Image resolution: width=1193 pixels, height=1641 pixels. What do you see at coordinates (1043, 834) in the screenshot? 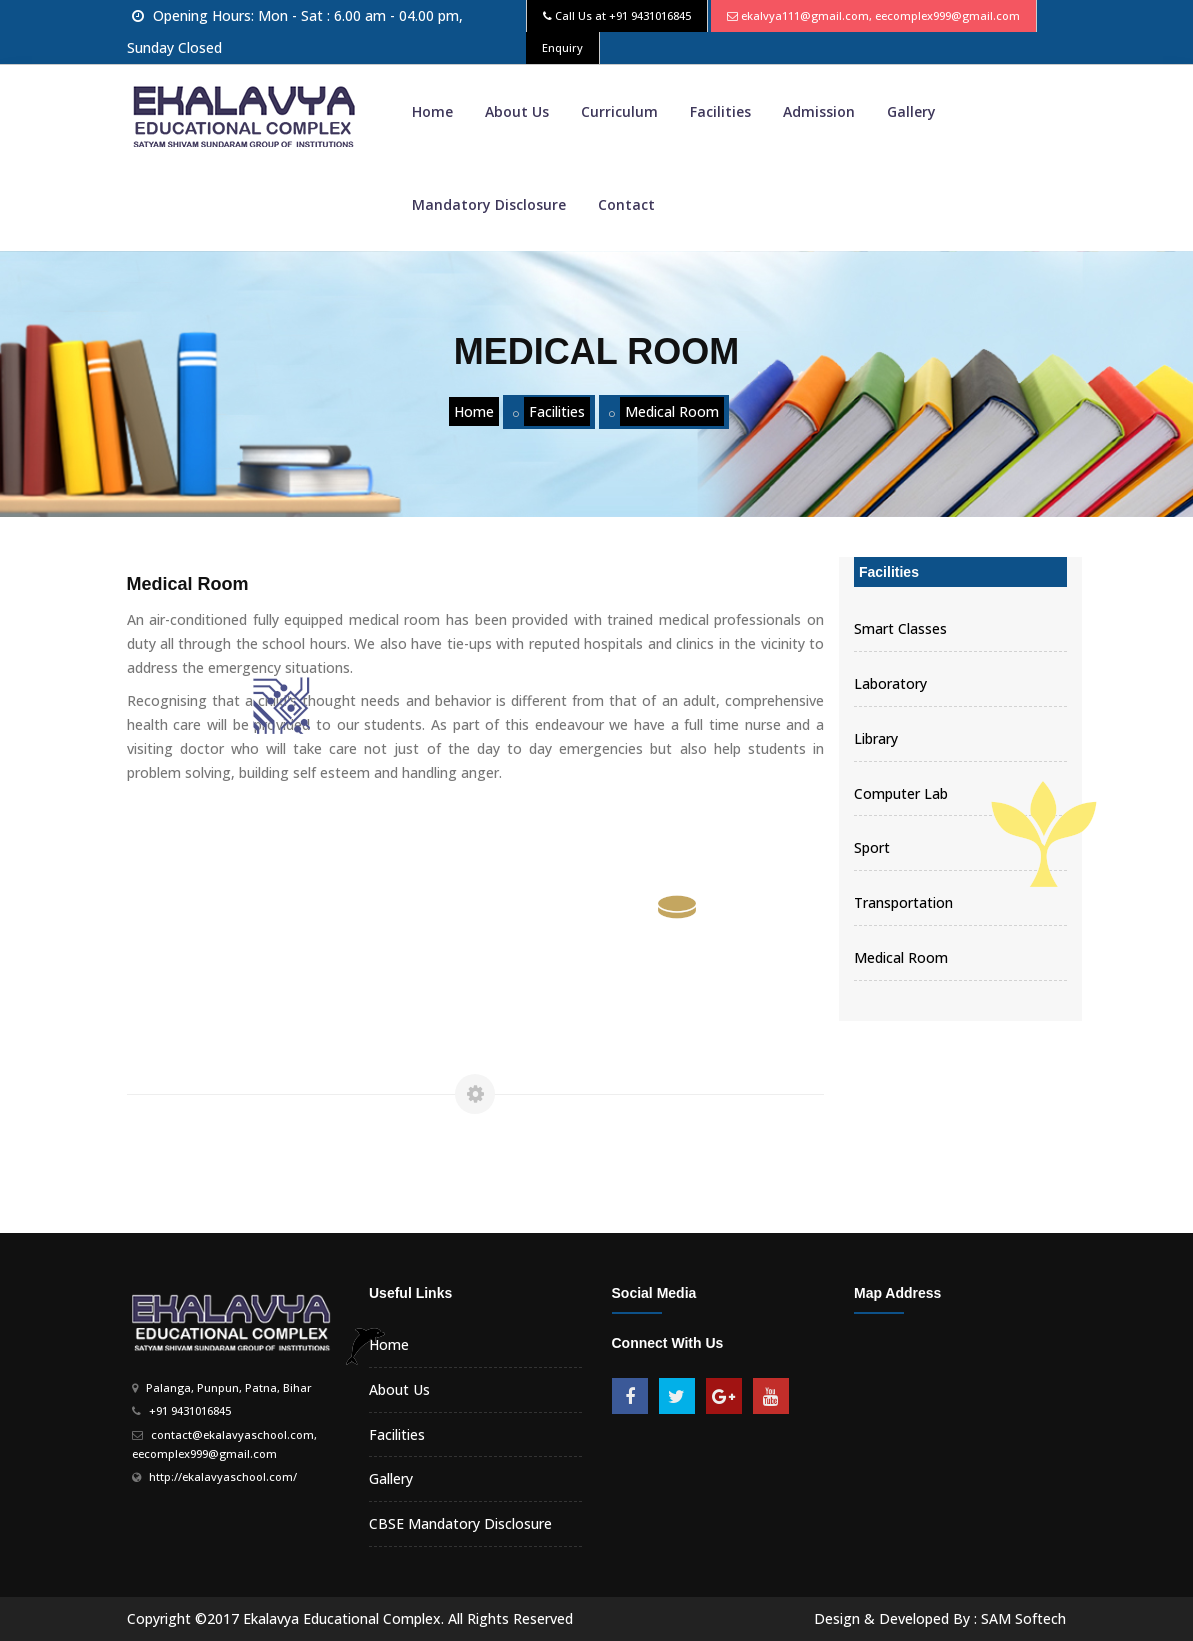
I see `indicates new growth or beginner status` at bounding box center [1043, 834].